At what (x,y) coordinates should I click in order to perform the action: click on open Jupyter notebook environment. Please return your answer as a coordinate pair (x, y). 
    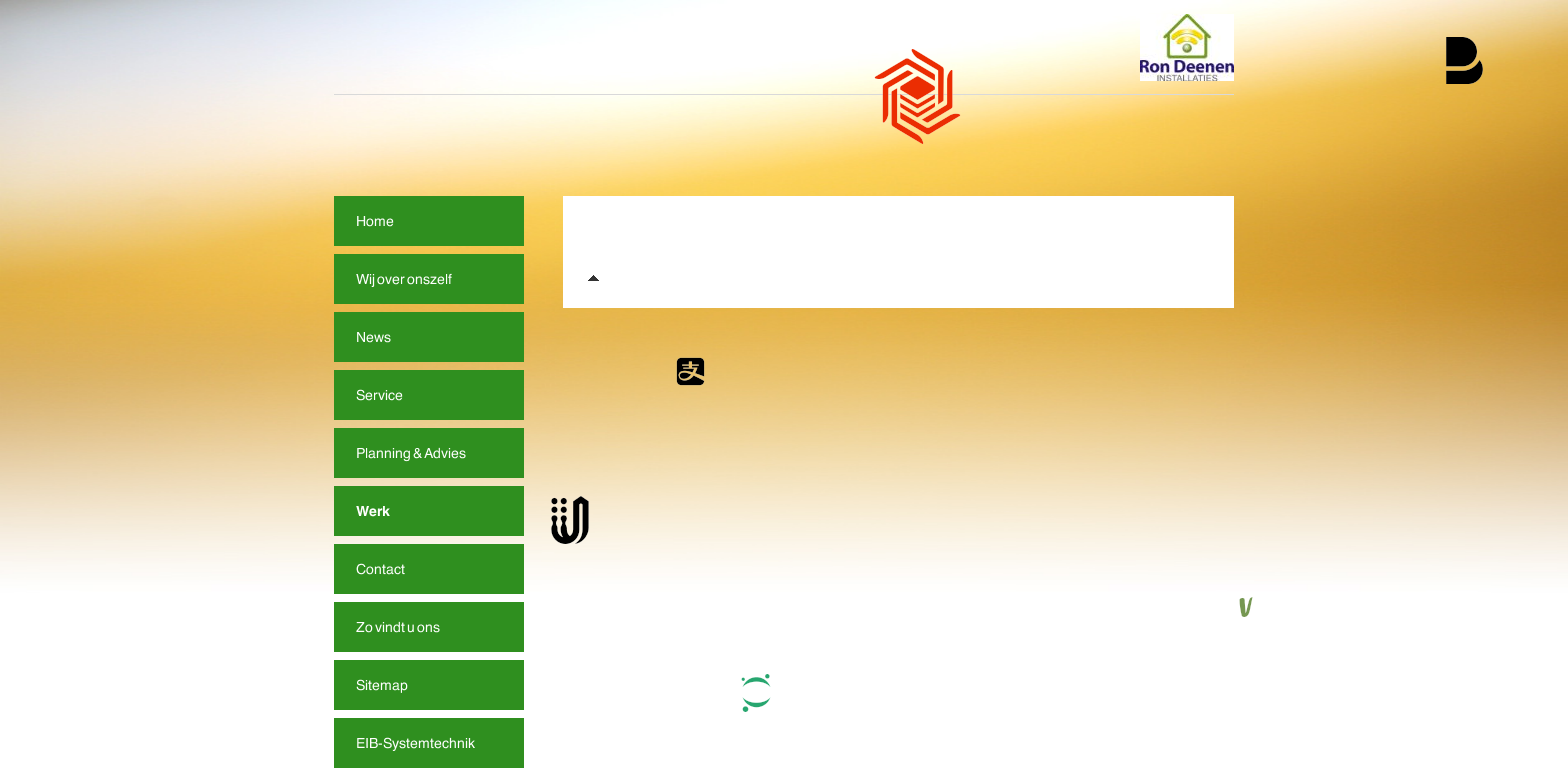
    Looking at the image, I should click on (756, 693).